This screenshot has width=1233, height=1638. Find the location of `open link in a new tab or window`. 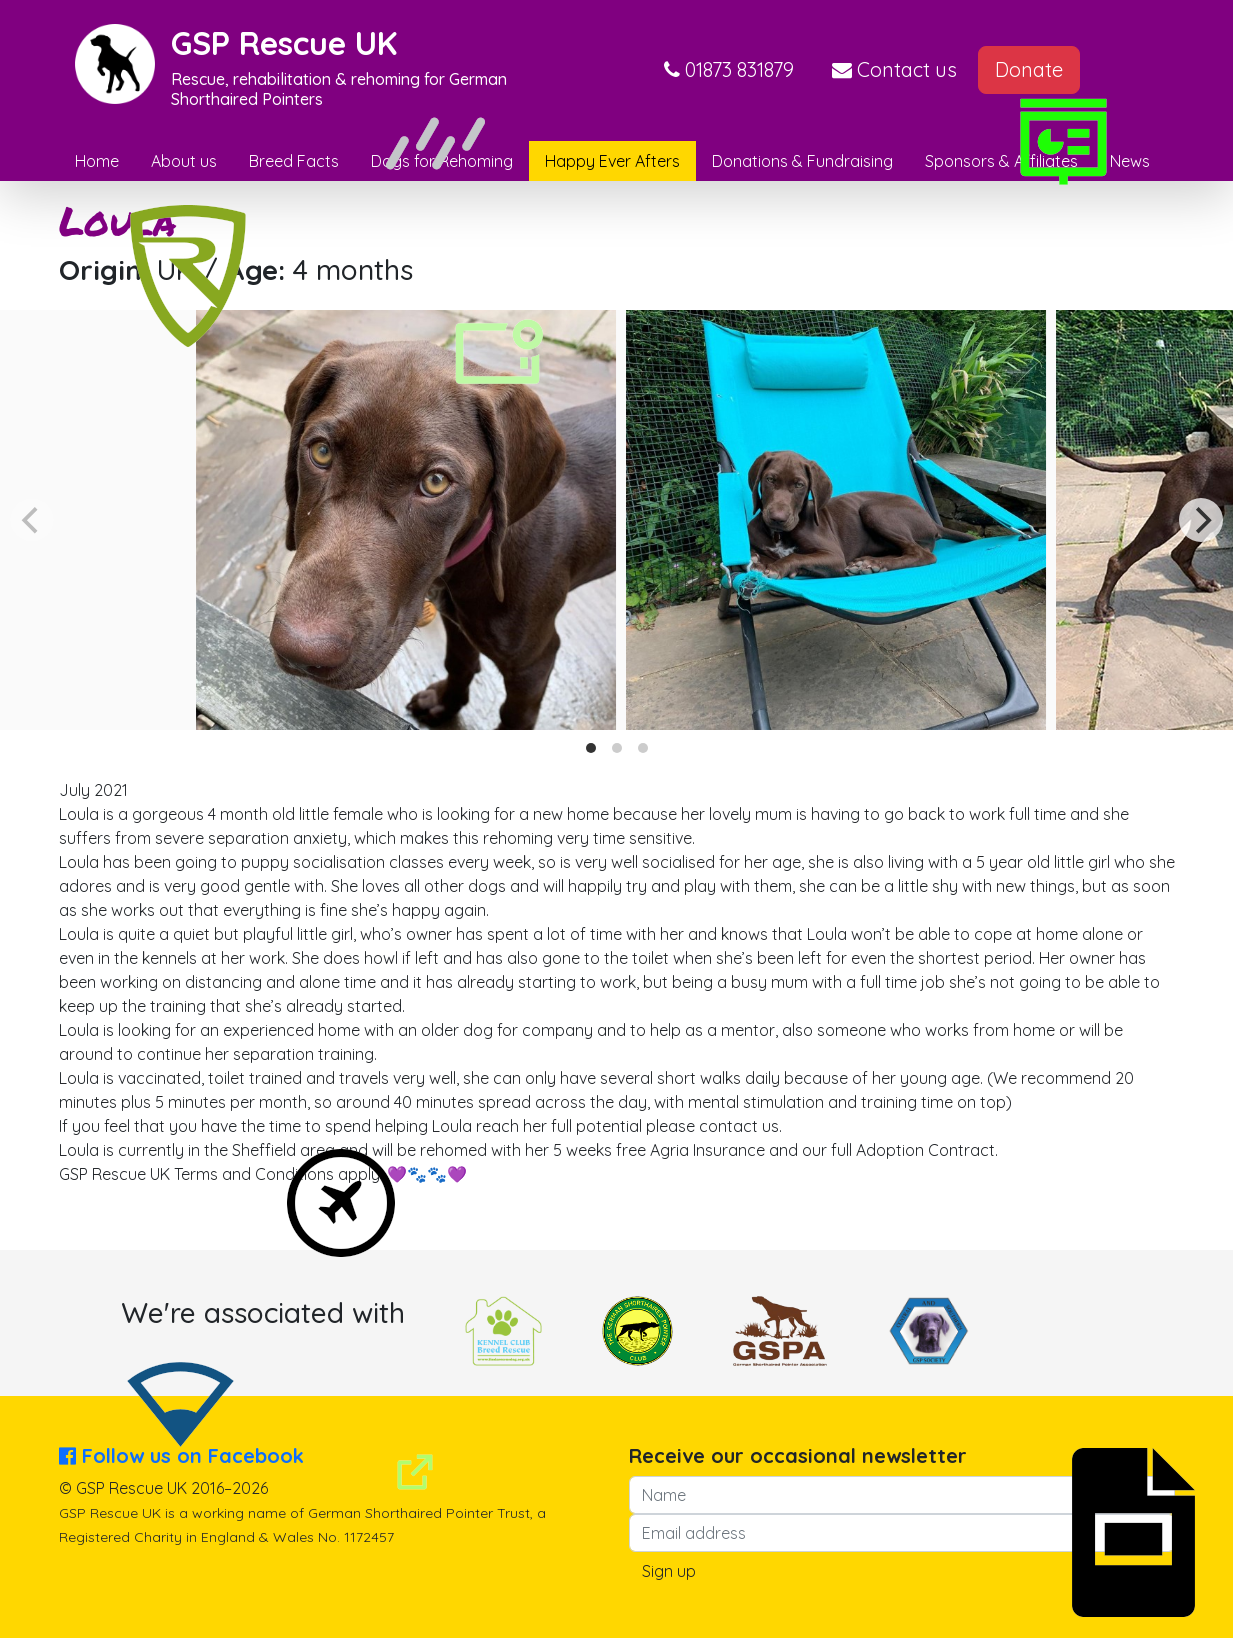

open link in a new tab or window is located at coordinates (415, 1472).